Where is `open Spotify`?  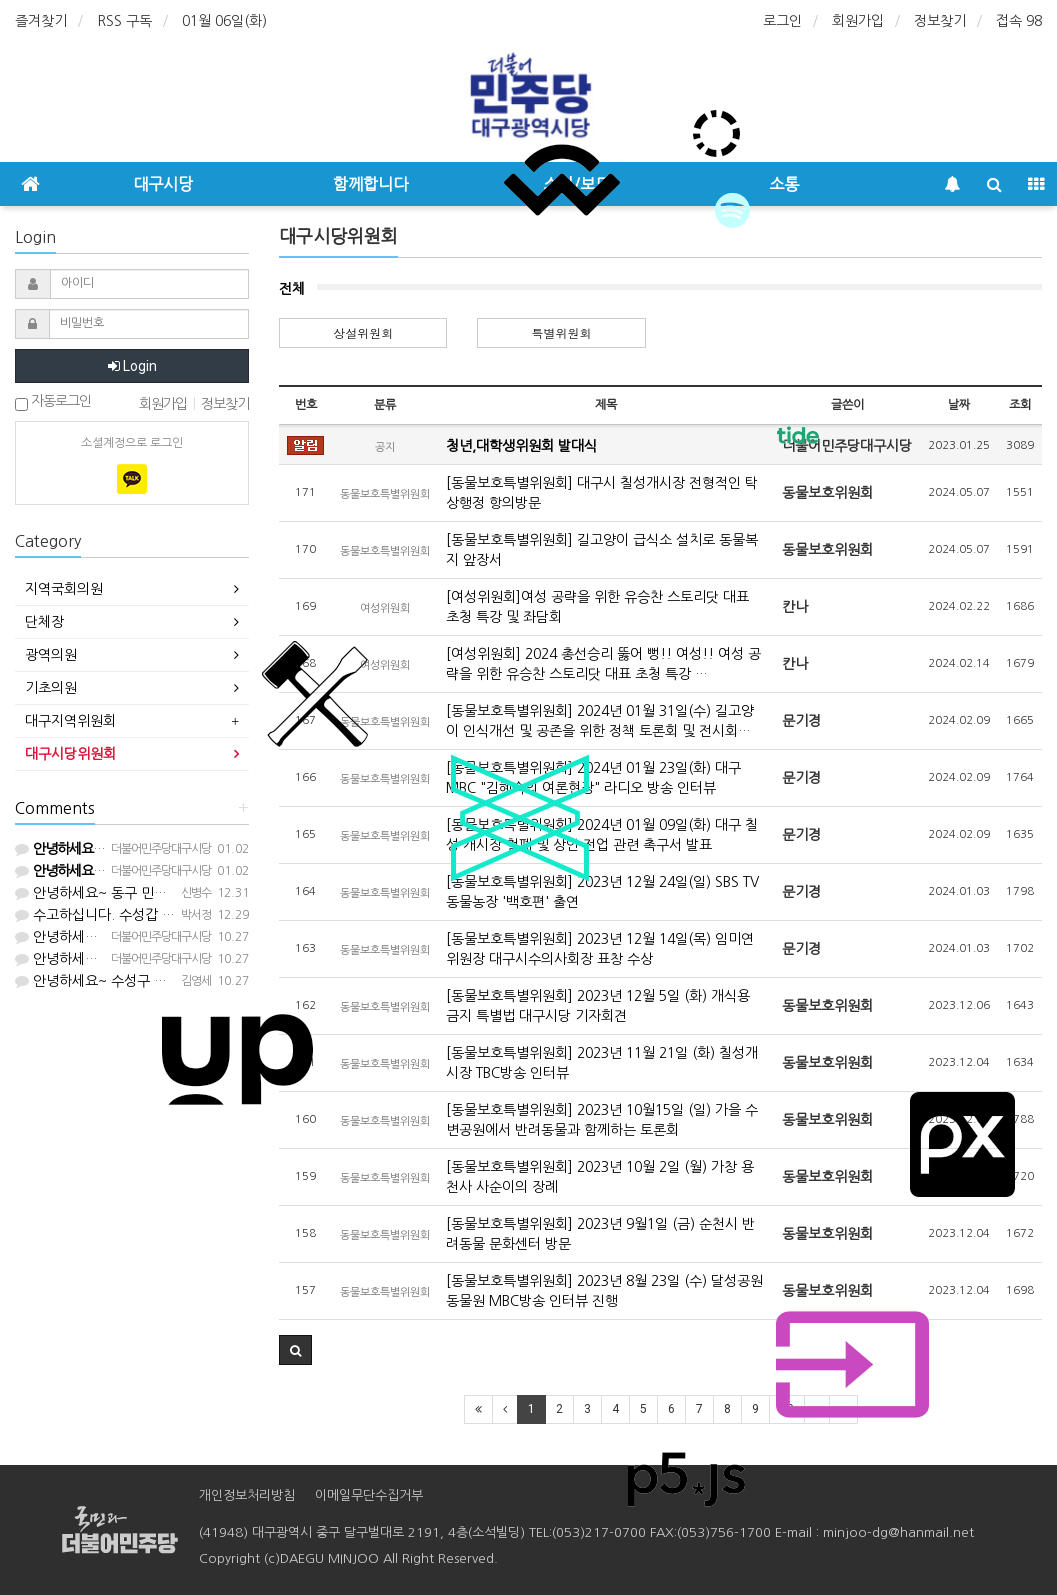 open Spotify is located at coordinates (732, 210).